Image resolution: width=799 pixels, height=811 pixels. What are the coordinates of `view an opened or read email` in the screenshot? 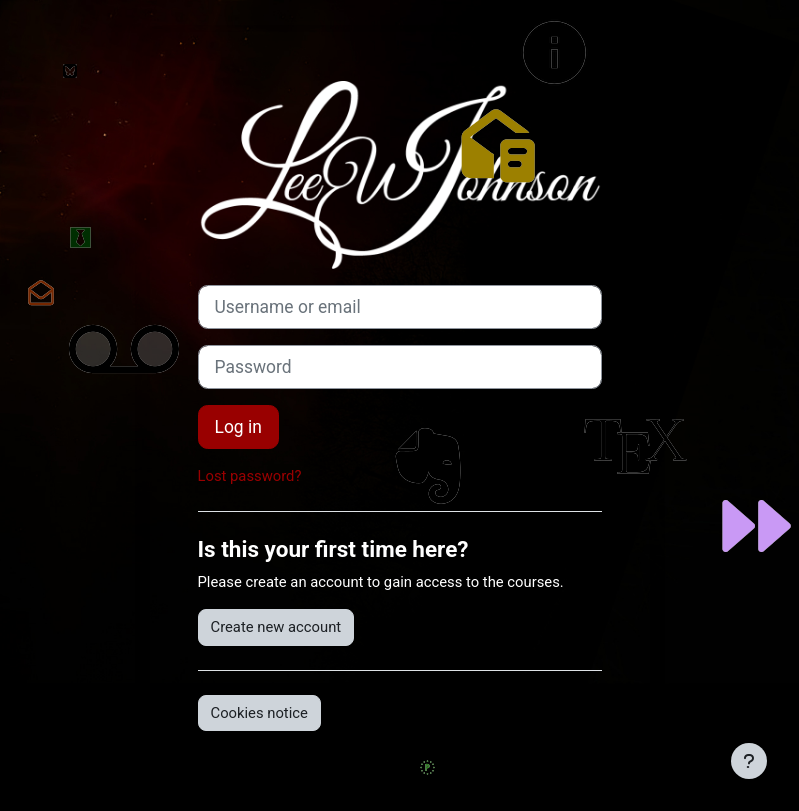 It's located at (41, 294).